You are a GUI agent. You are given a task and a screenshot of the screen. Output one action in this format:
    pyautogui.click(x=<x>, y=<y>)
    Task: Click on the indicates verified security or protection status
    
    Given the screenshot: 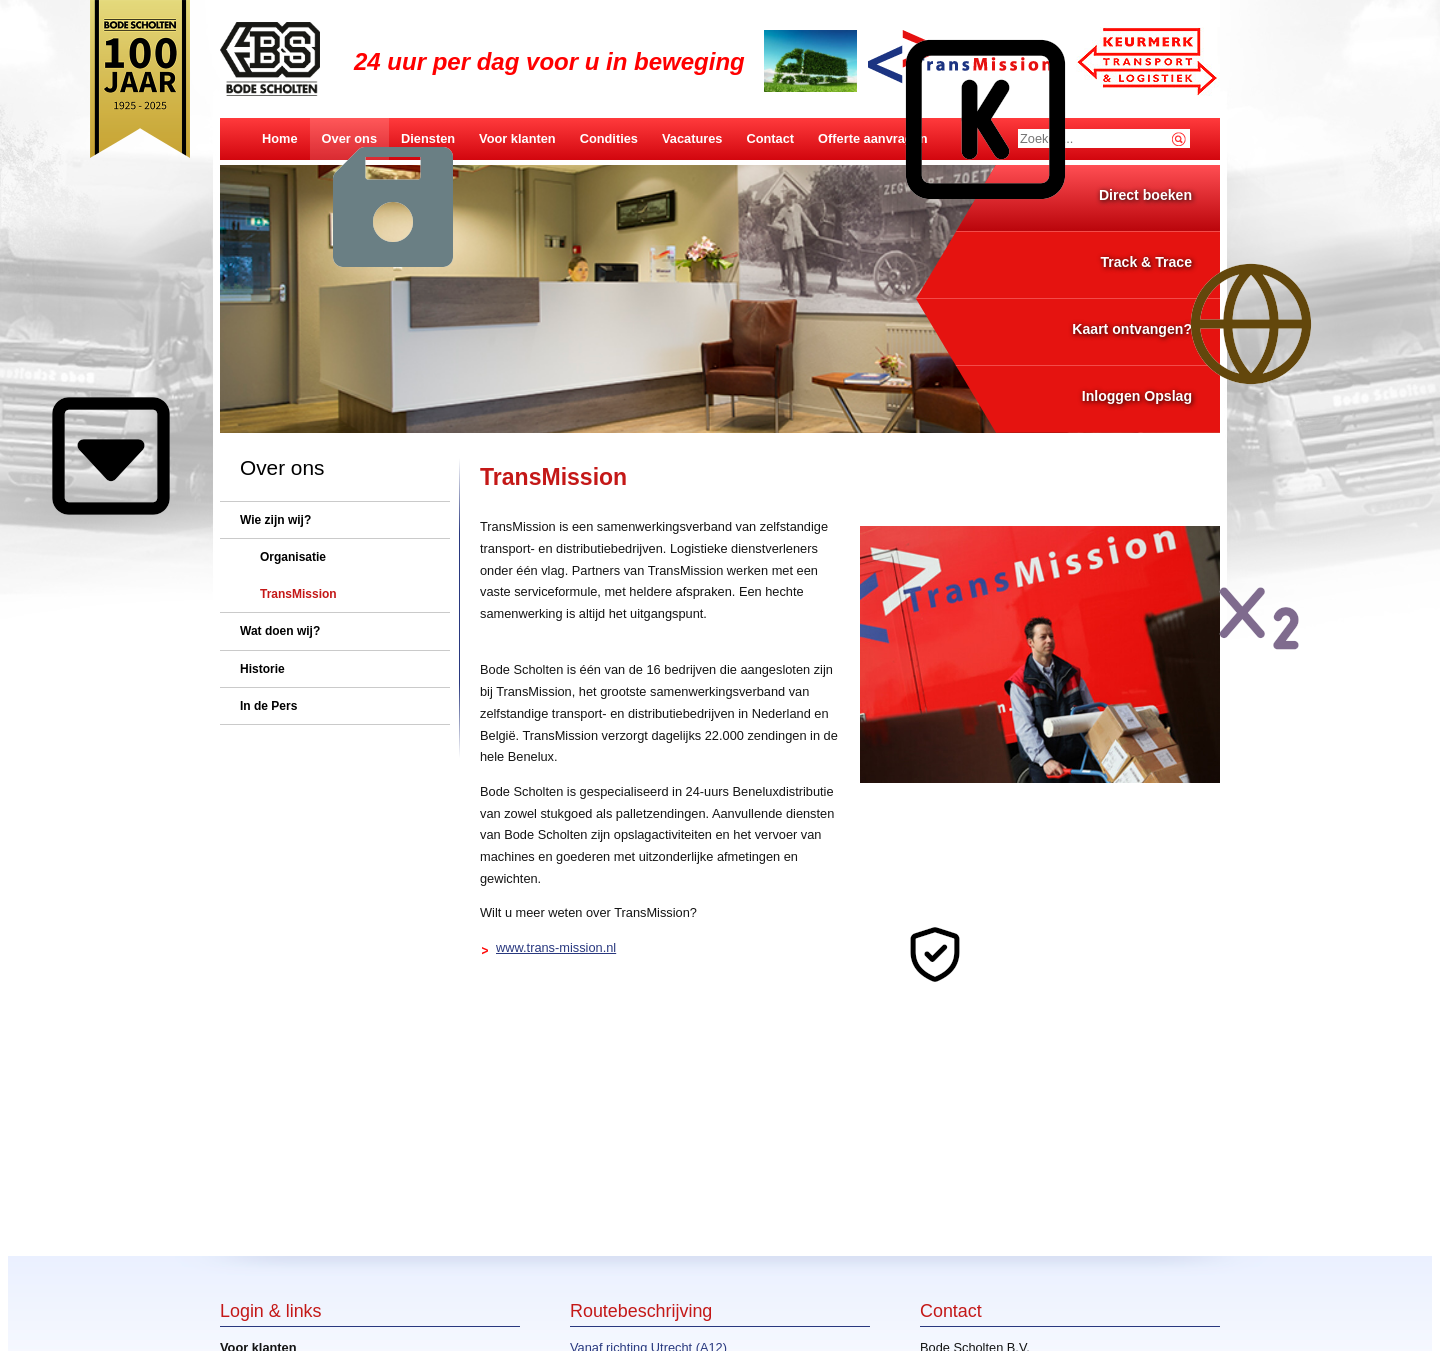 What is the action you would take?
    pyautogui.click(x=935, y=955)
    